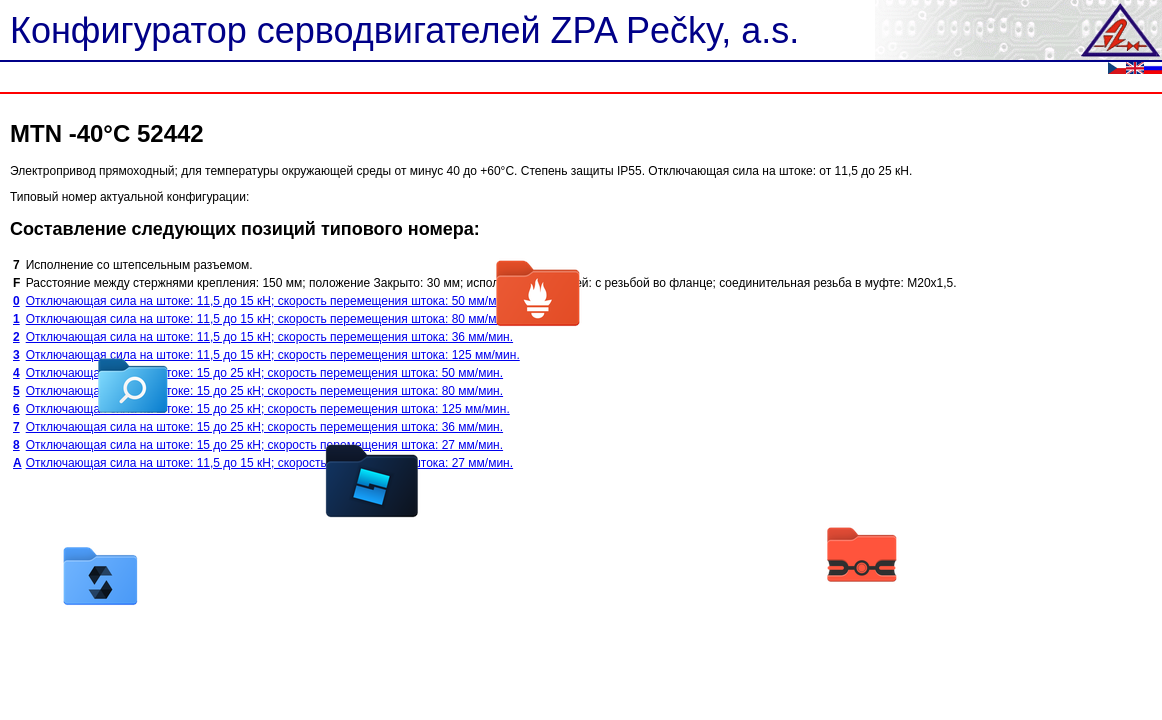  I want to click on open prometheus monitoring project folder, so click(537, 295).